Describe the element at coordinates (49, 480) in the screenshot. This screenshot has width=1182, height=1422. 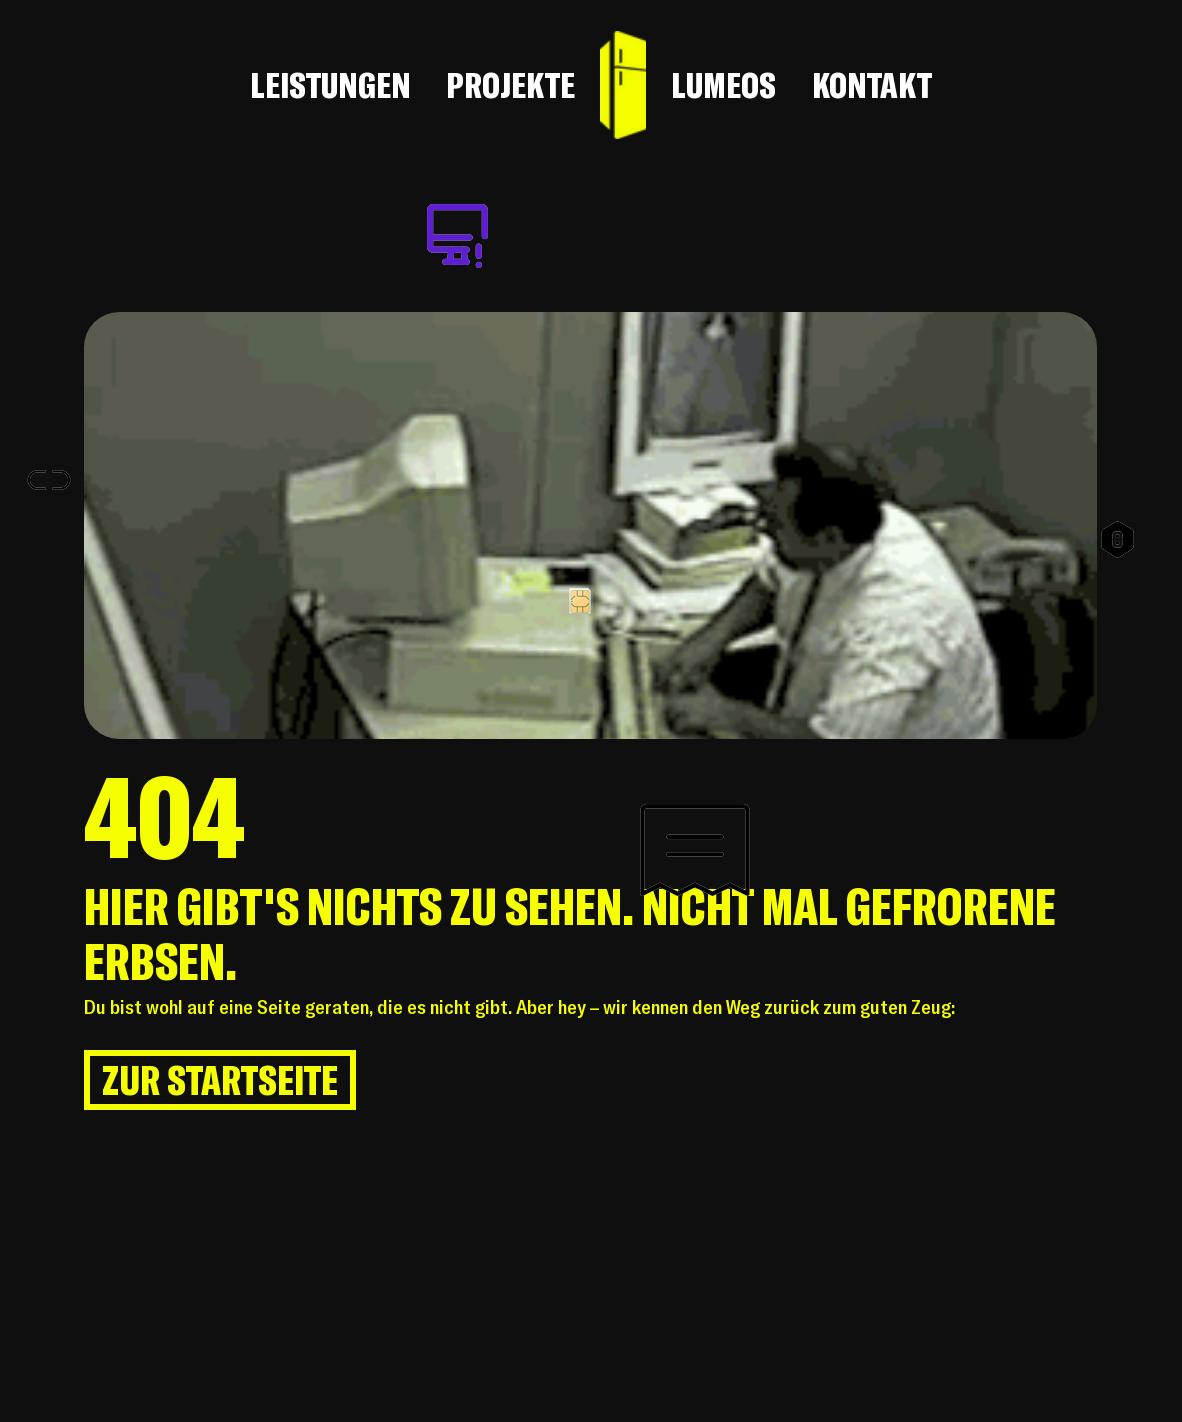
I see `unlink or break a connected item` at that location.